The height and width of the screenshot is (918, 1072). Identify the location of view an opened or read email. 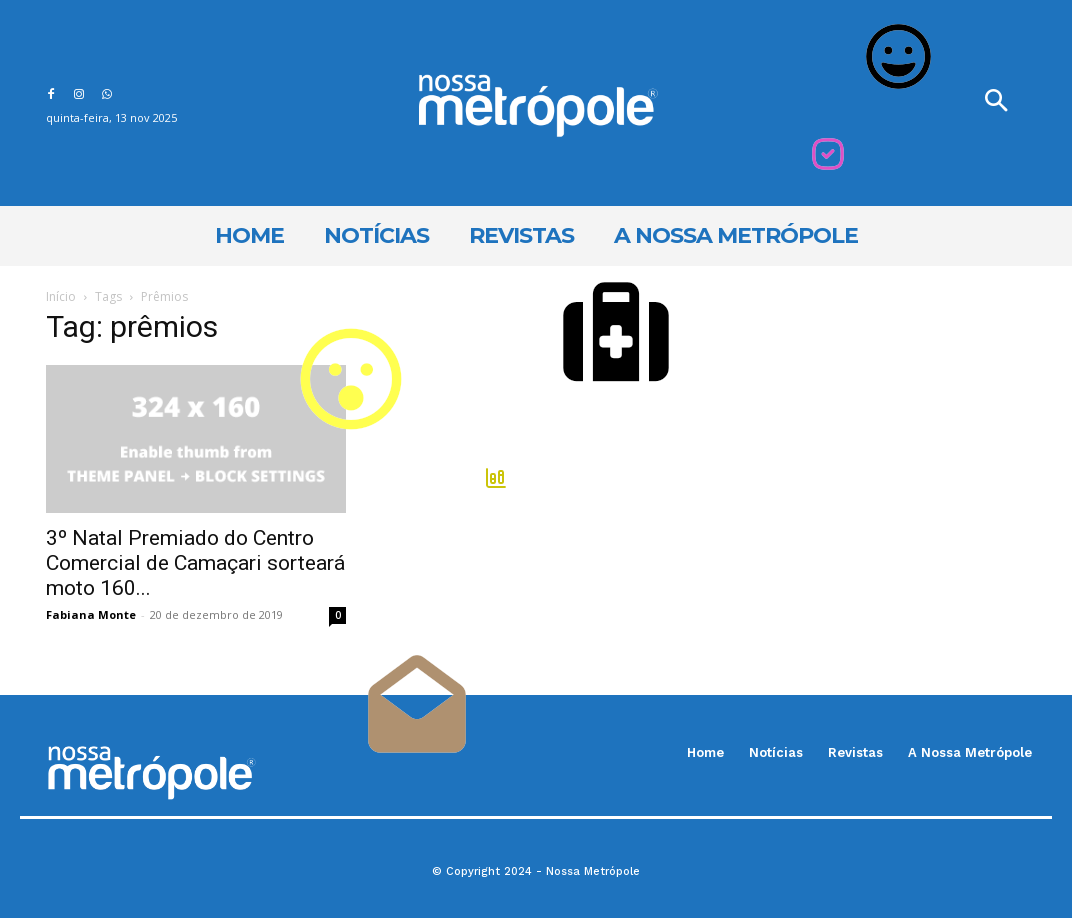
(417, 710).